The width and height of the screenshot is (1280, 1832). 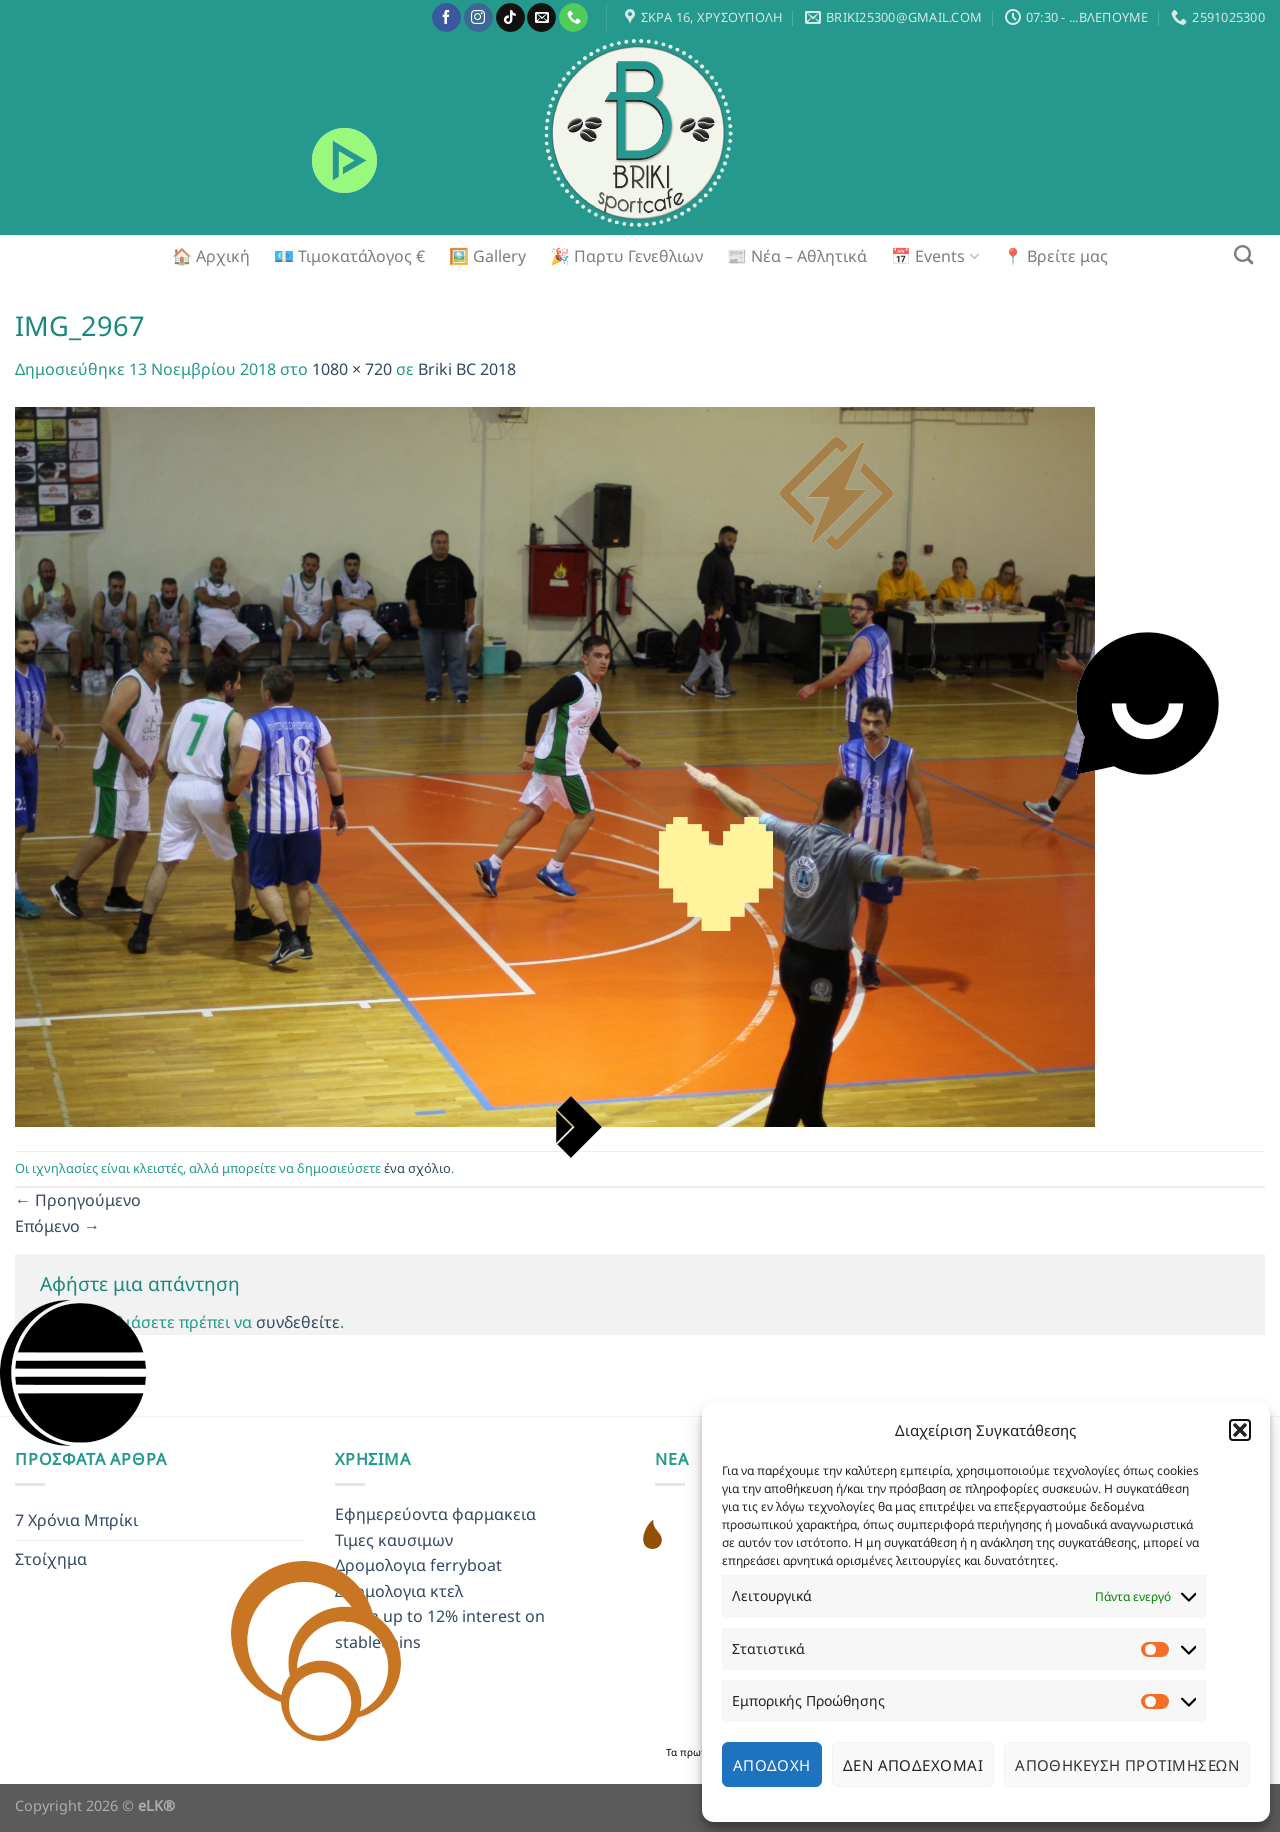 I want to click on open friendly chat or messaging, so click(x=1147, y=703).